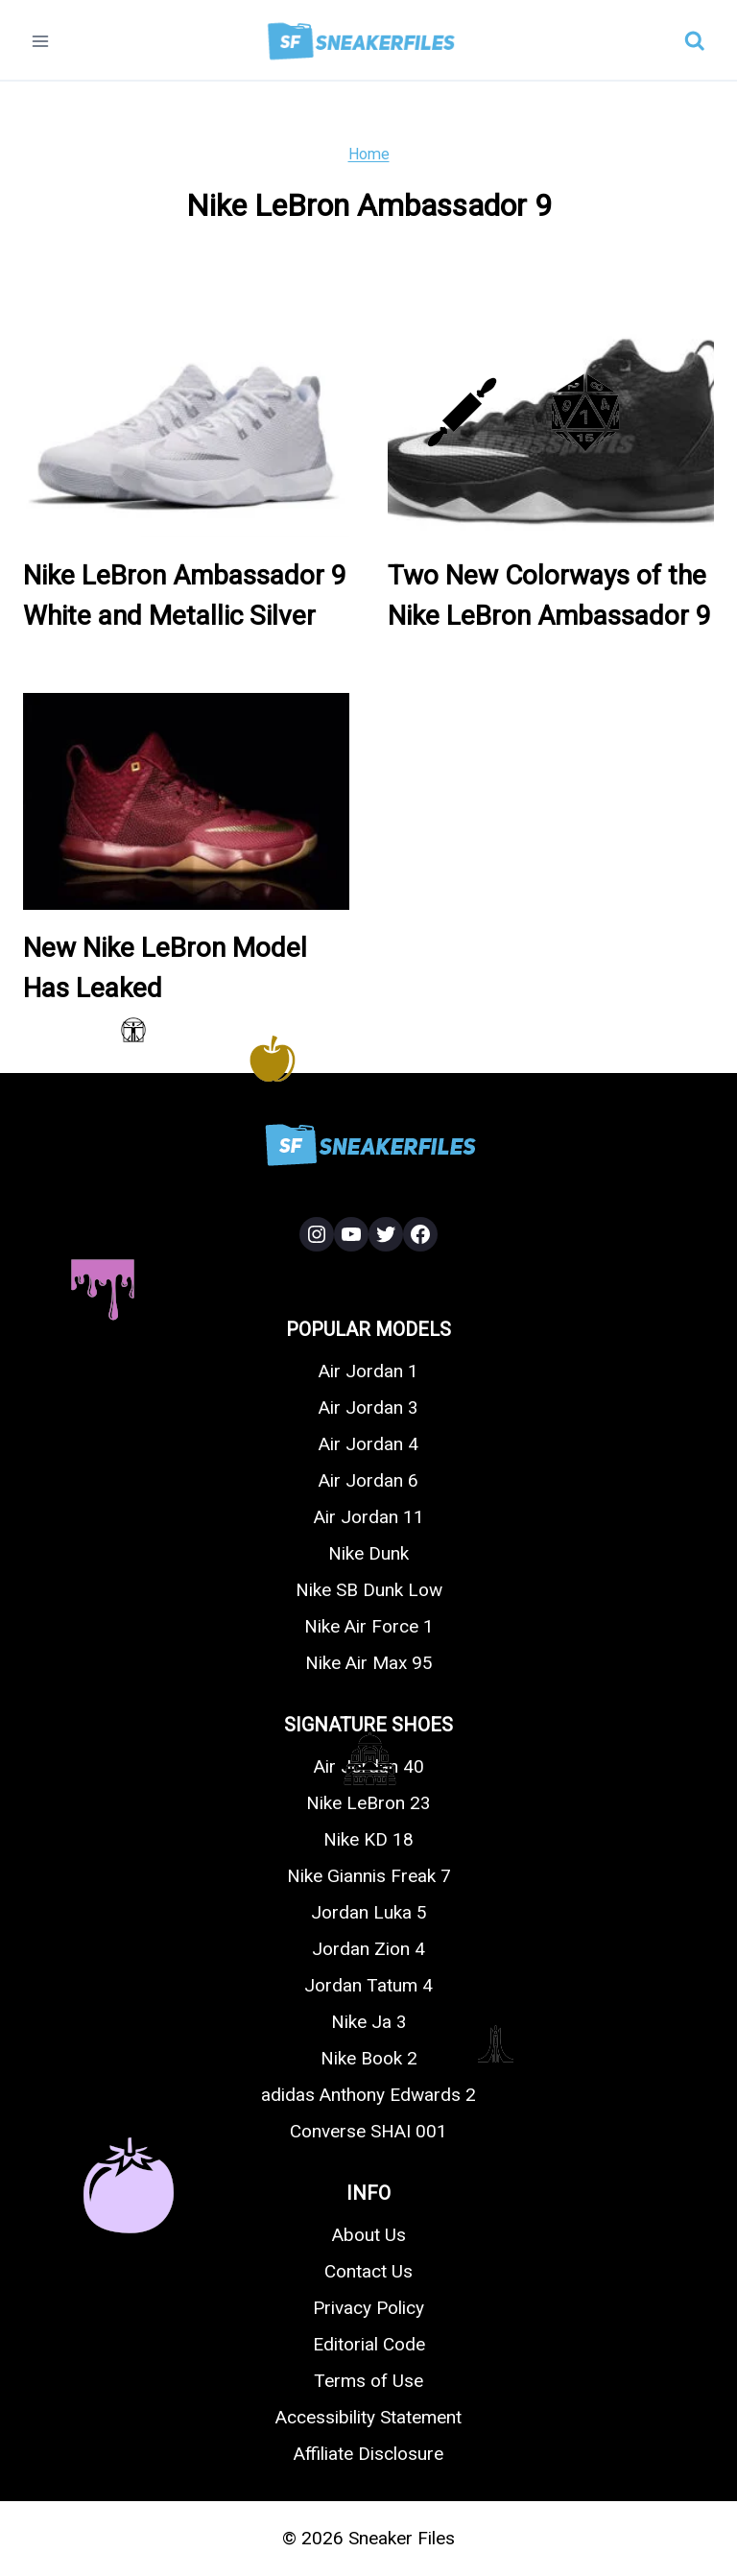 This screenshot has height=2576, width=737. What do you see at coordinates (133, 1030) in the screenshot?
I see `view body measurements or proportions` at bounding box center [133, 1030].